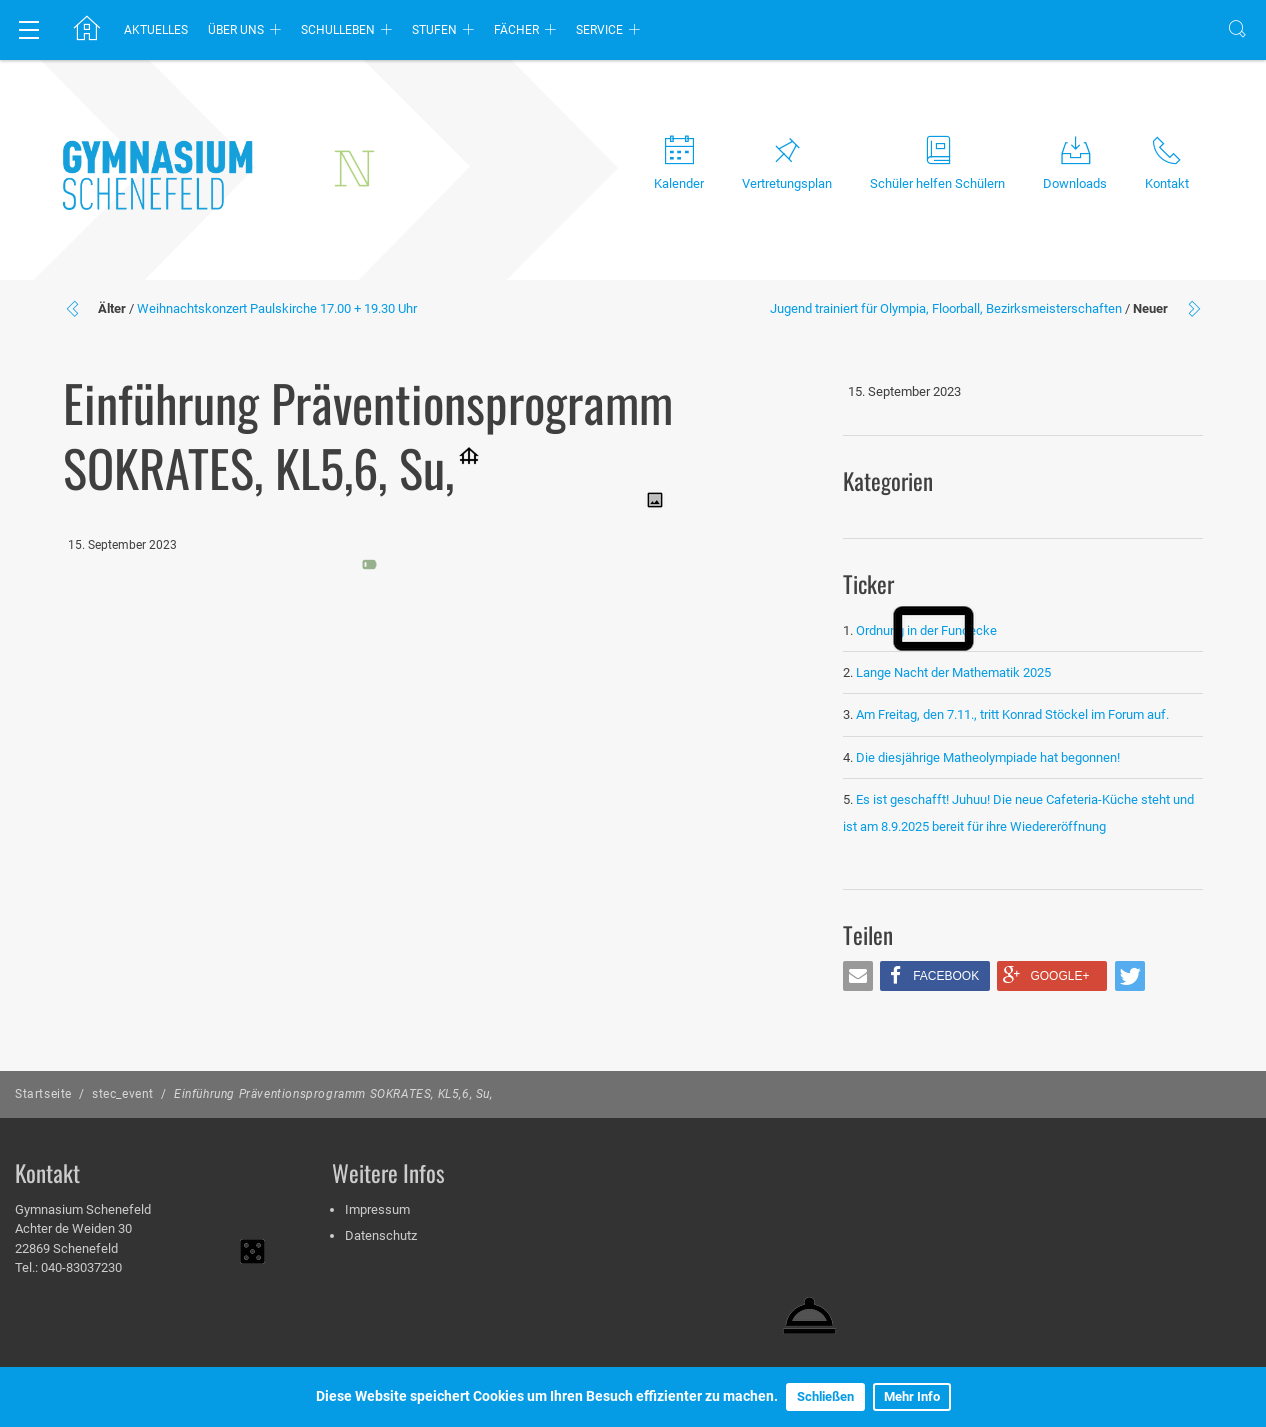 The height and width of the screenshot is (1427, 1266). I want to click on open Notion app, so click(354, 168).